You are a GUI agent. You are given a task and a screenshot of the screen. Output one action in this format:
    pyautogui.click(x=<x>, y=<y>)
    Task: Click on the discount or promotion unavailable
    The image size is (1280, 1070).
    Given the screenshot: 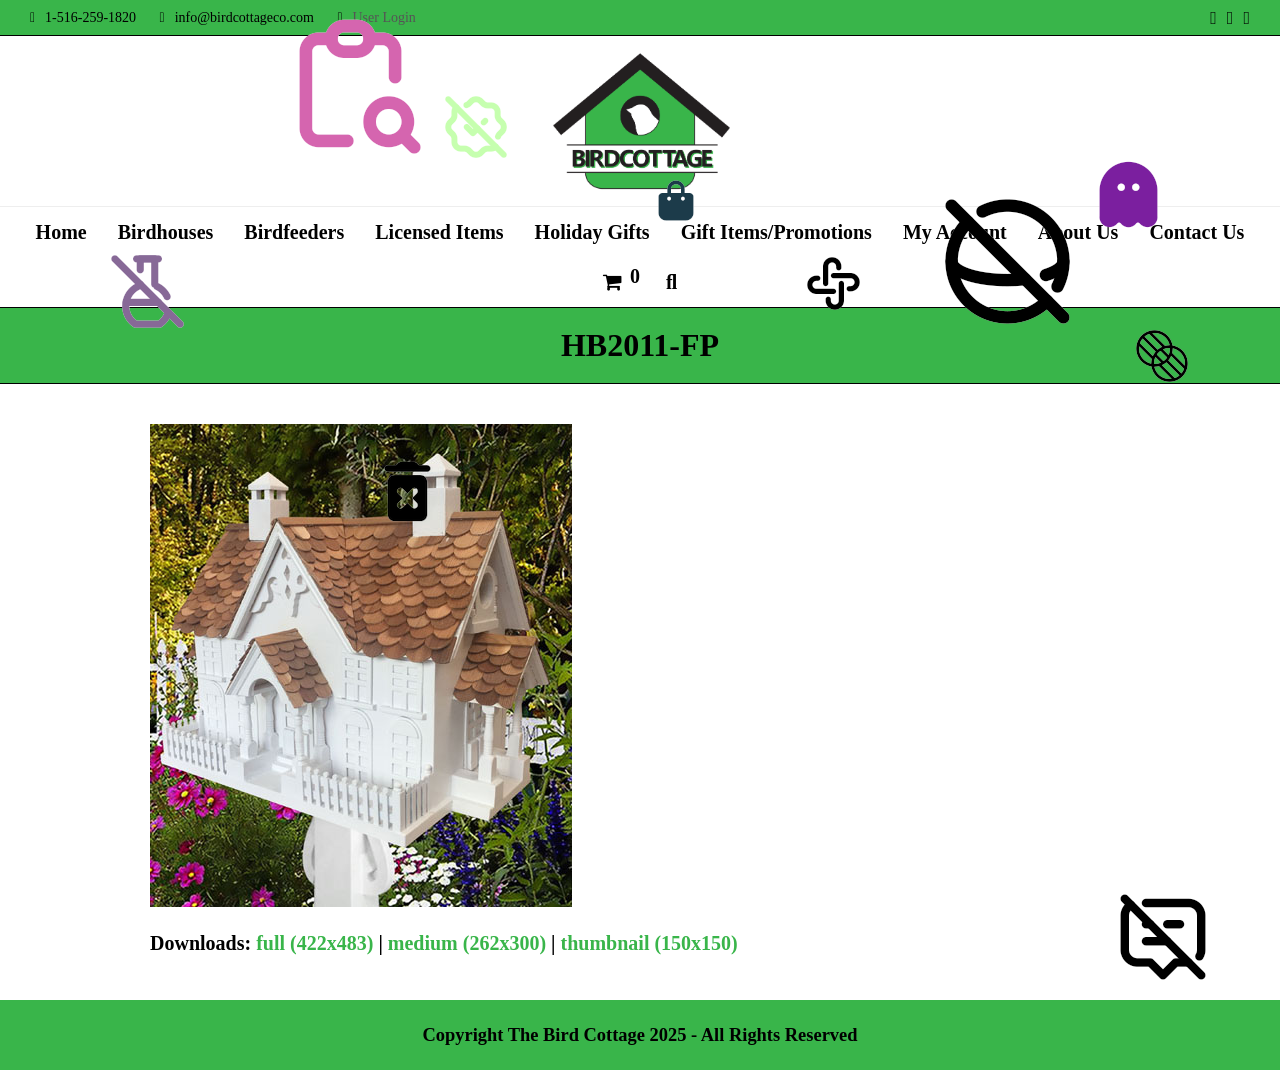 What is the action you would take?
    pyautogui.click(x=476, y=127)
    